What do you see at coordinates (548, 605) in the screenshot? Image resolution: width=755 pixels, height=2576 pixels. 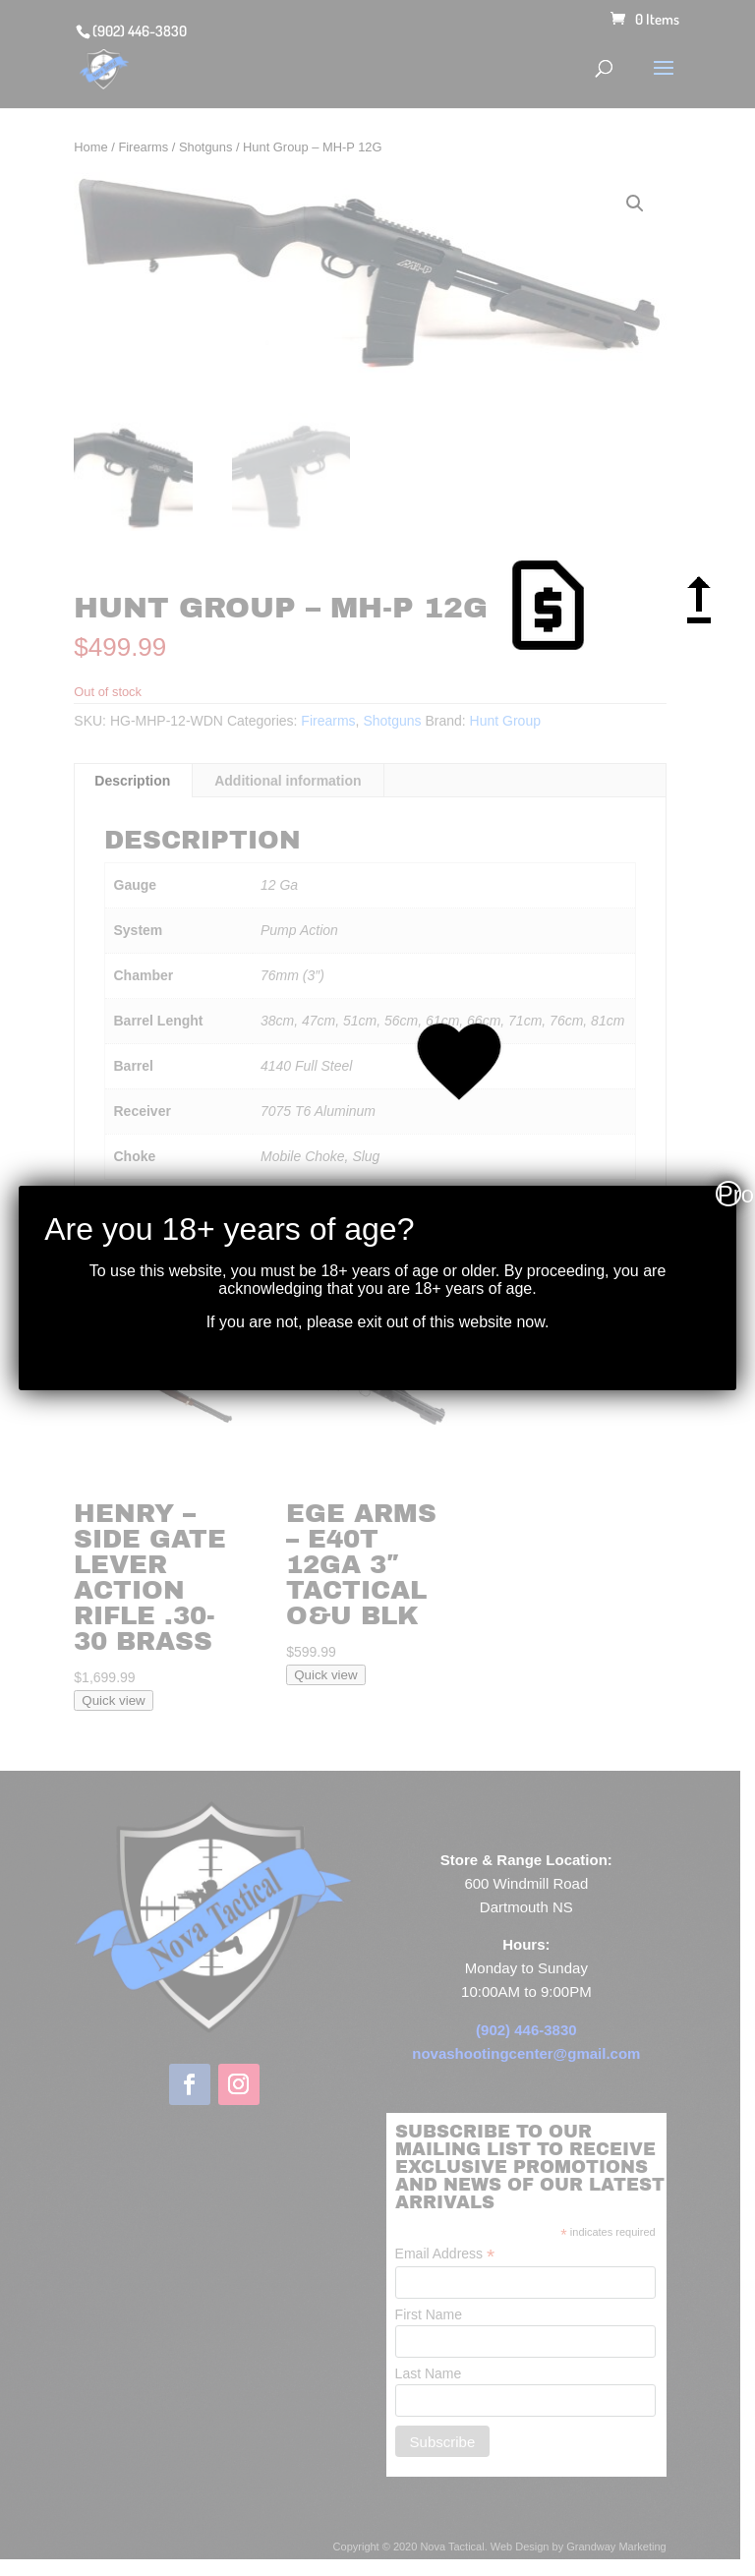 I see `view invoice or billing document` at bounding box center [548, 605].